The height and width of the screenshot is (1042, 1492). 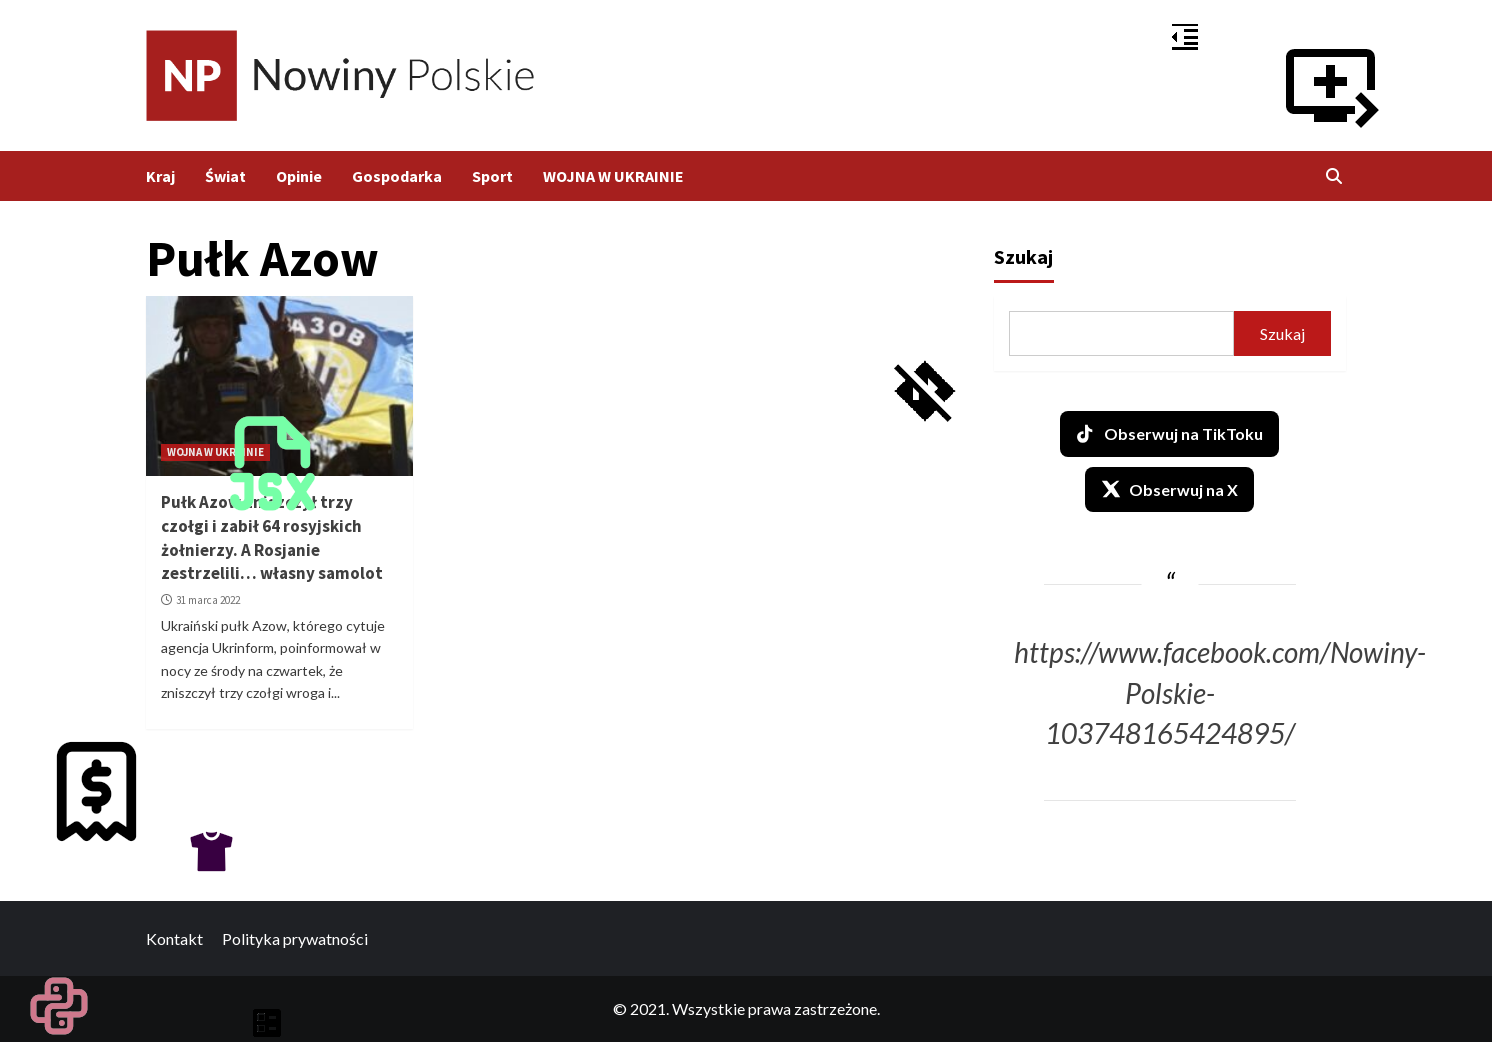 What do you see at coordinates (59, 1006) in the screenshot?
I see `indicates python programming language` at bounding box center [59, 1006].